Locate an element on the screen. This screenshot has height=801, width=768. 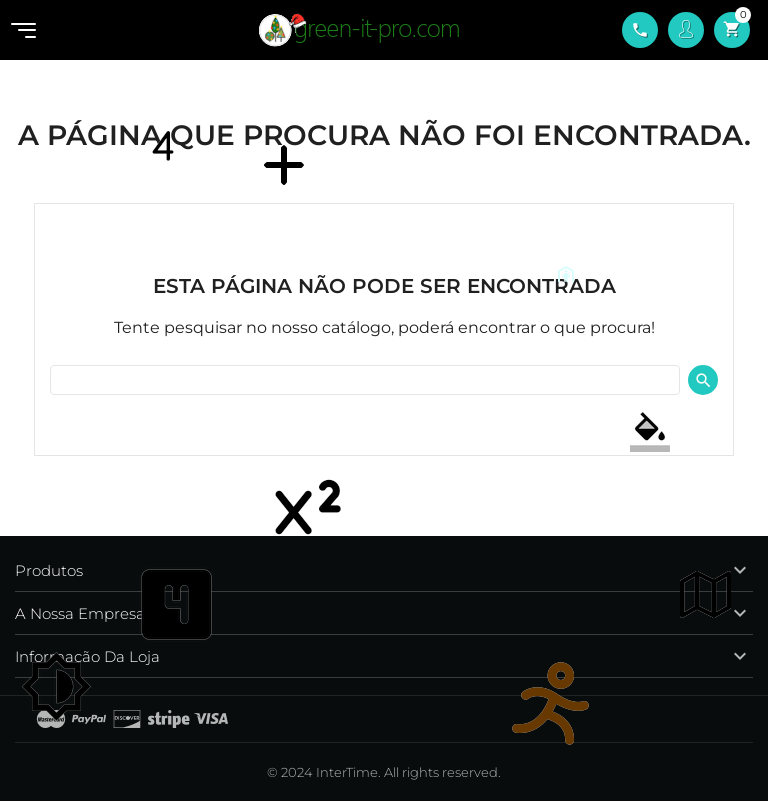
indicates step 4 in a multi-step process is located at coordinates (163, 145).